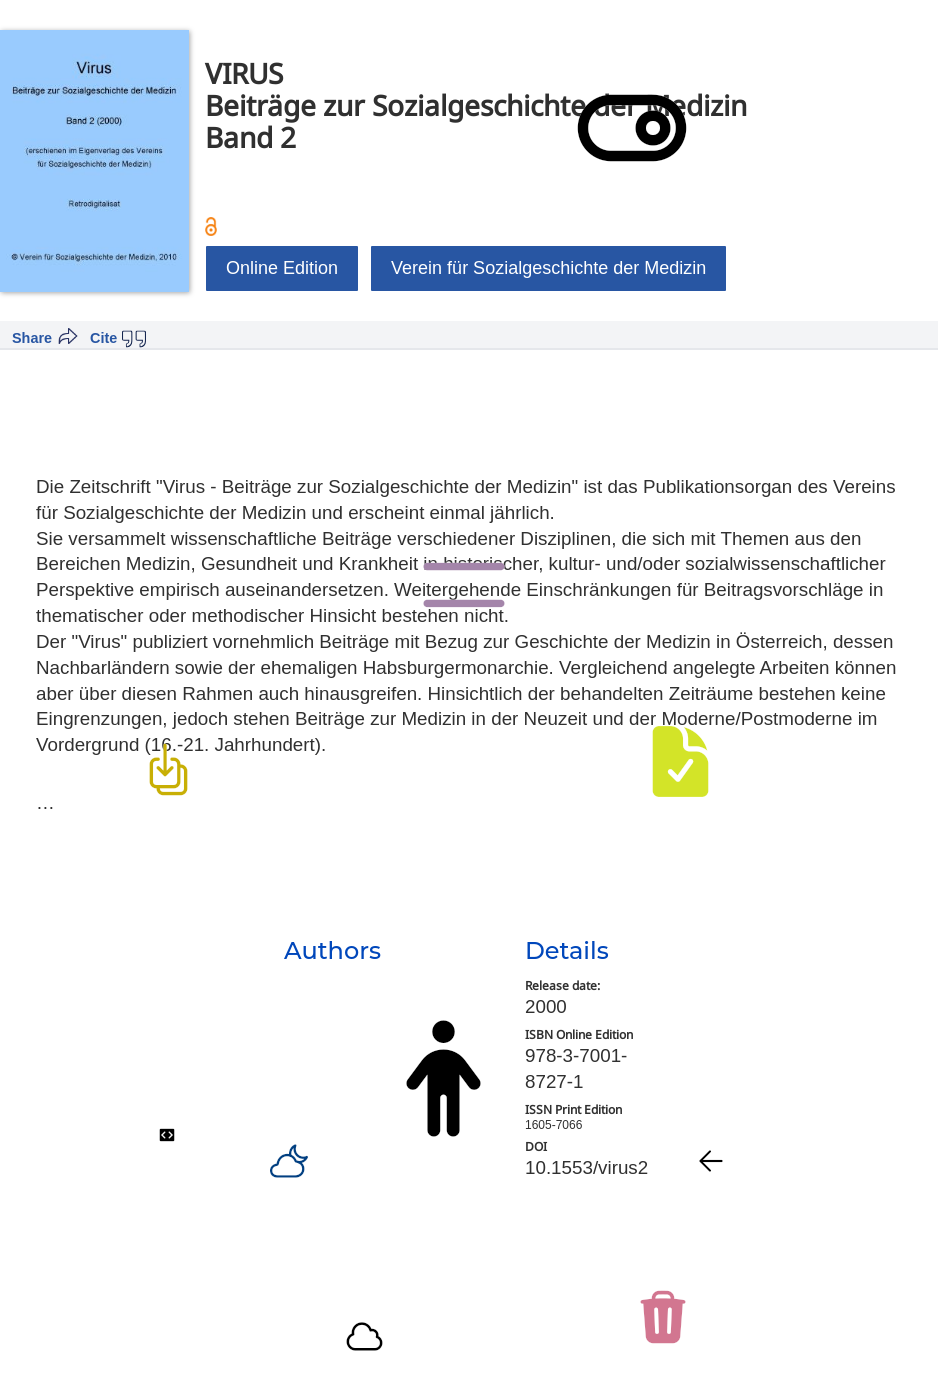 The width and height of the screenshot is (938, 1386). Describe the element at coordinates (632, 128) in the screenshot. I see `toggle switch in the on position` at that location.